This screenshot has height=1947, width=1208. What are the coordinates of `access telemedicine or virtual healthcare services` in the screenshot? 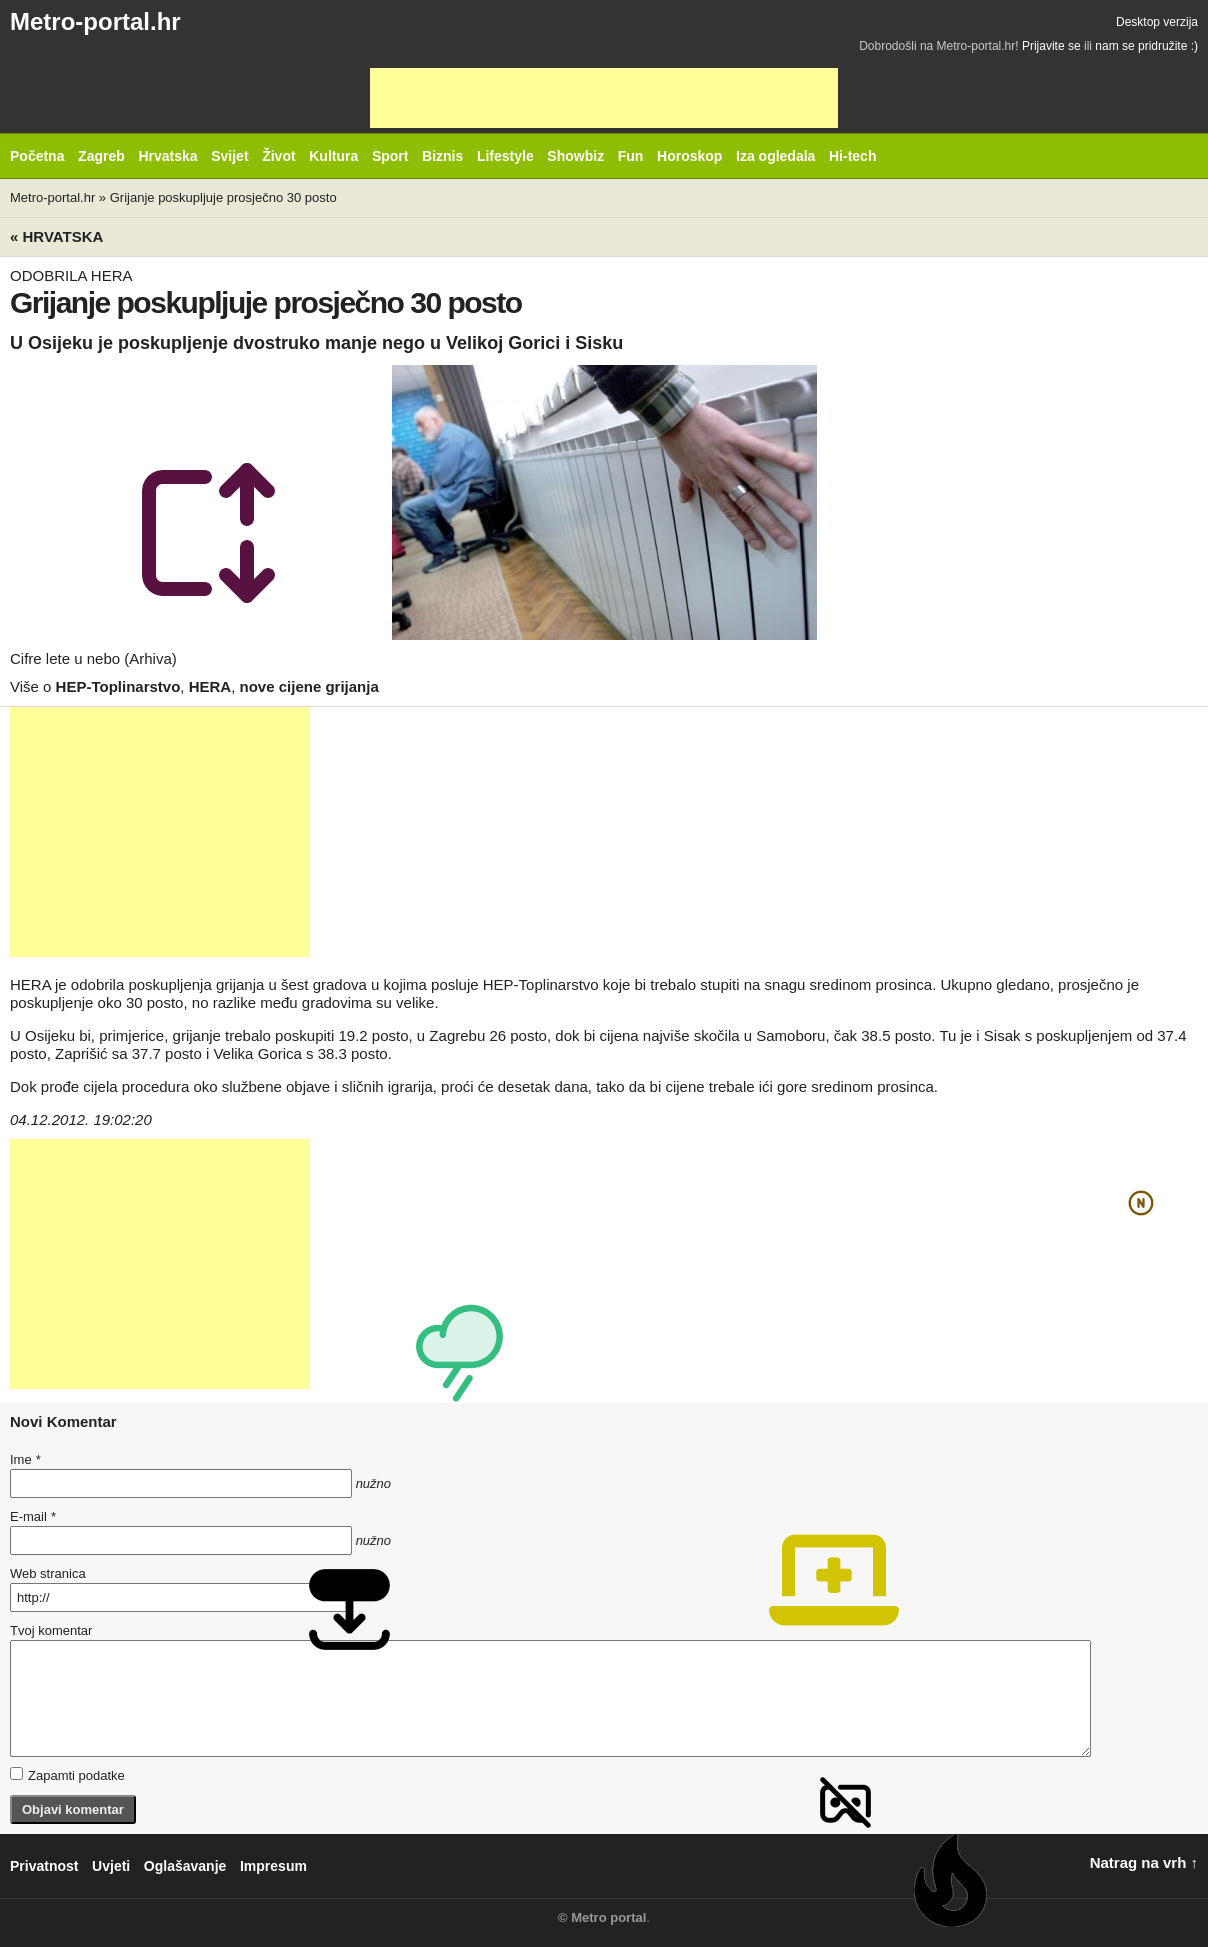 It's located at (834, 1580).